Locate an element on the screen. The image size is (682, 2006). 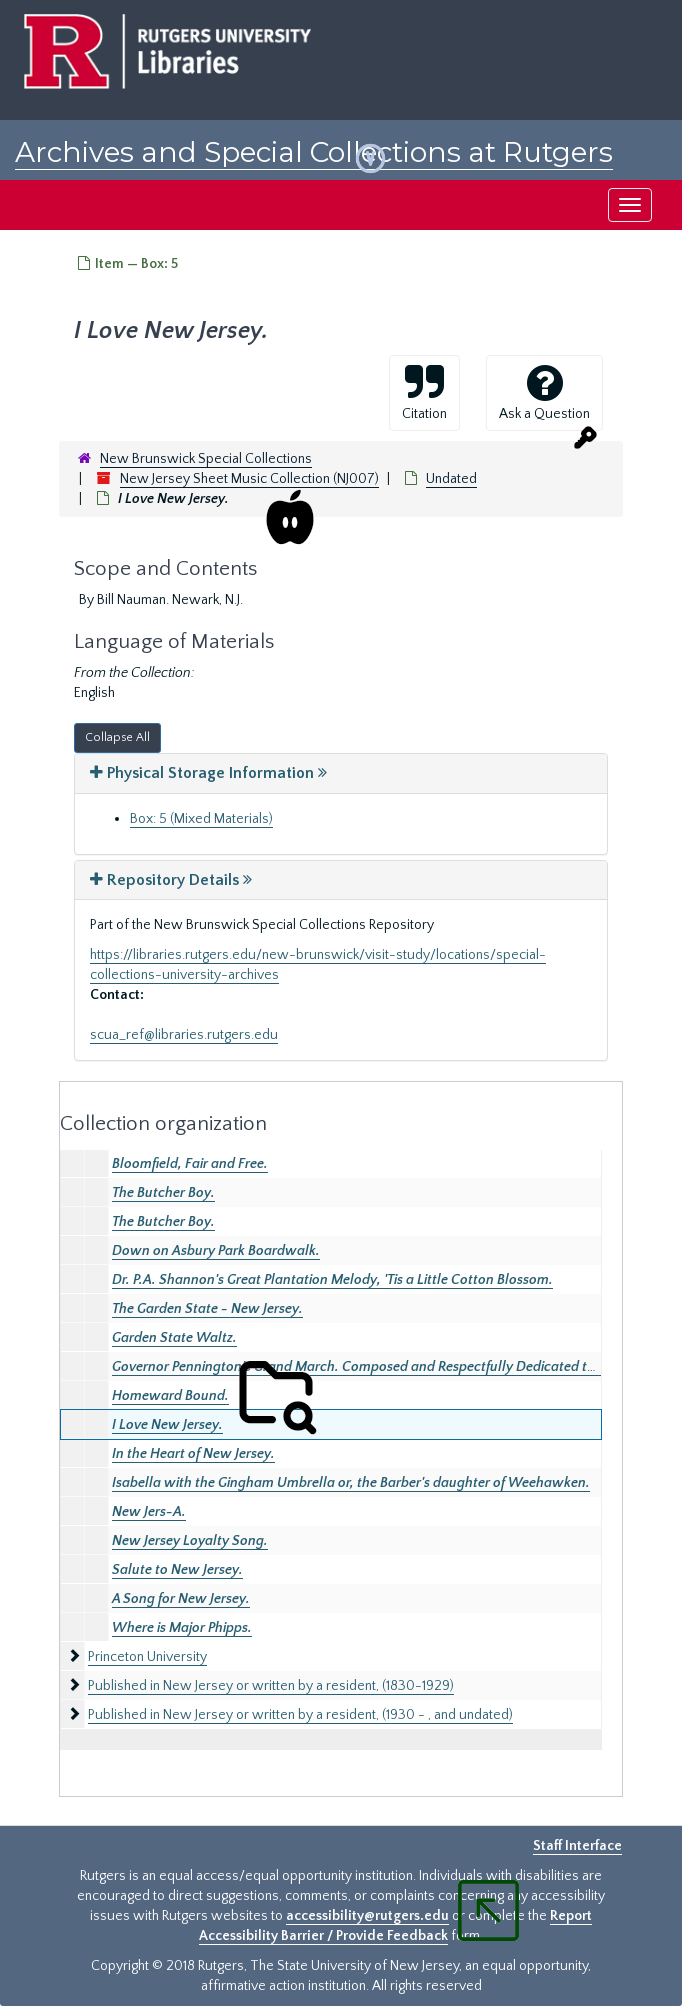
search within a folder is located at coordinates (276, 1394).